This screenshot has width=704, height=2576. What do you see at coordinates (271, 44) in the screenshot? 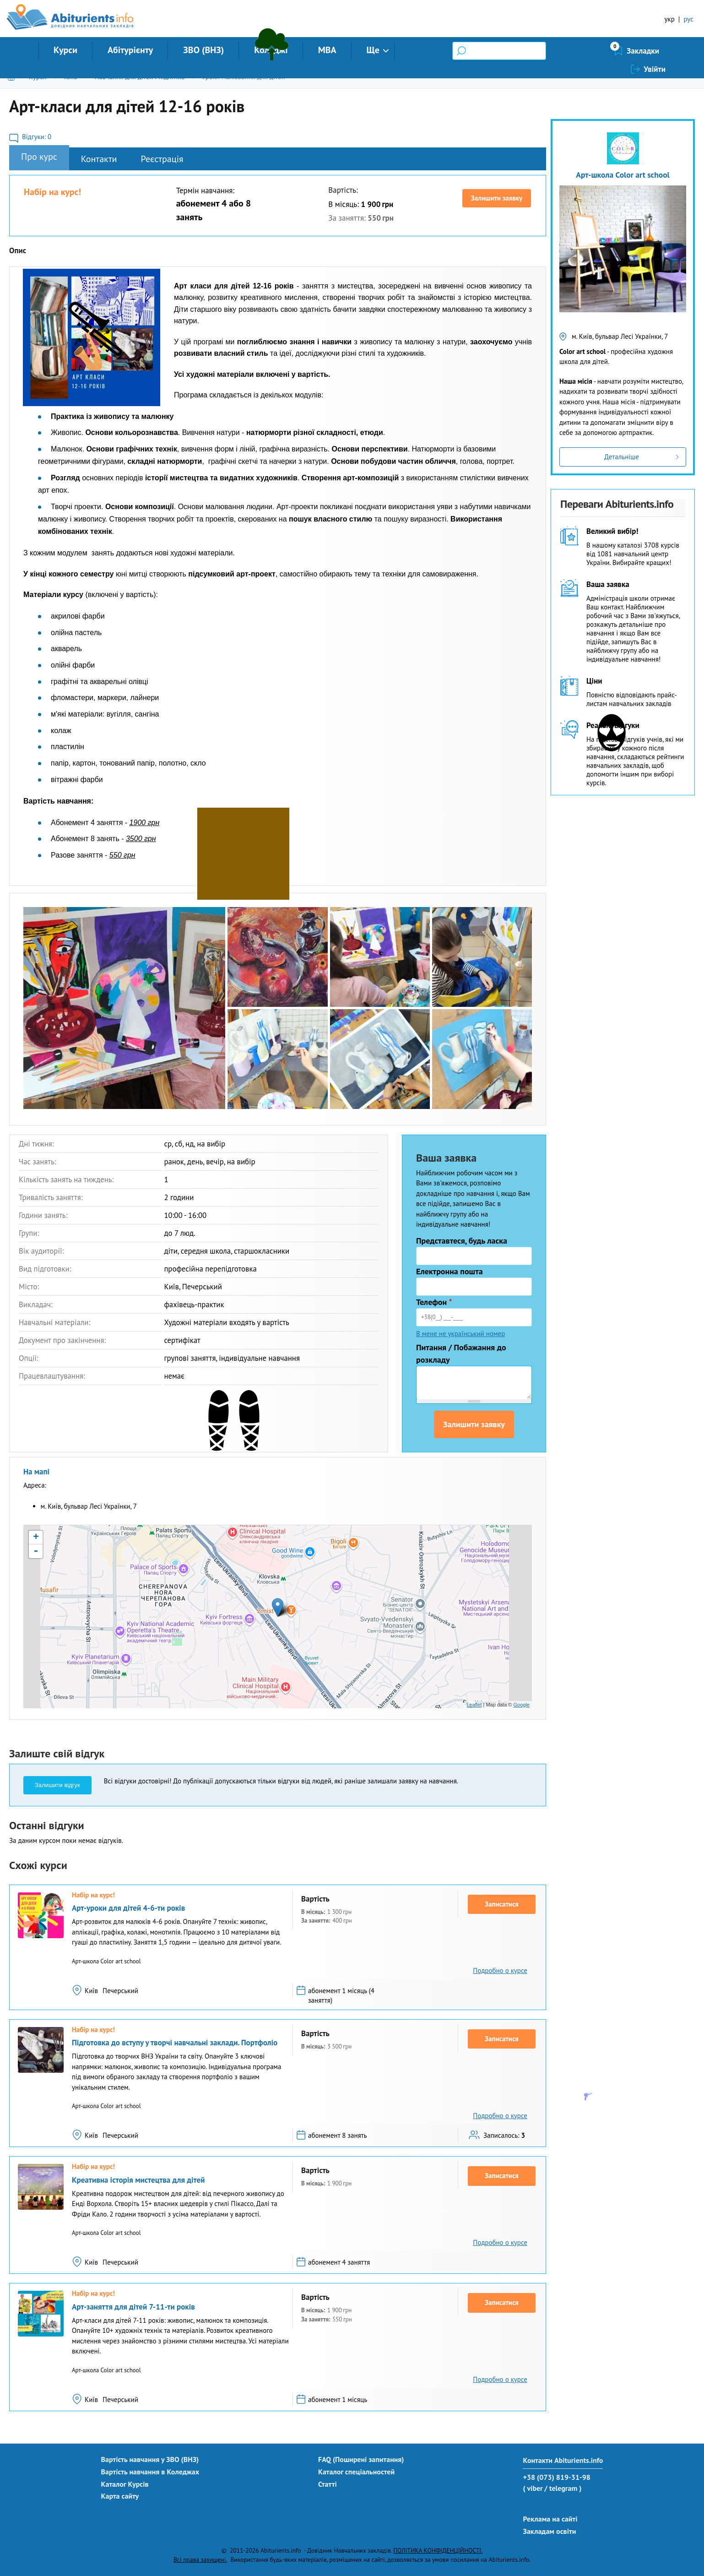
I see `upload file to cloud storage` at bounding box center [271, 44].